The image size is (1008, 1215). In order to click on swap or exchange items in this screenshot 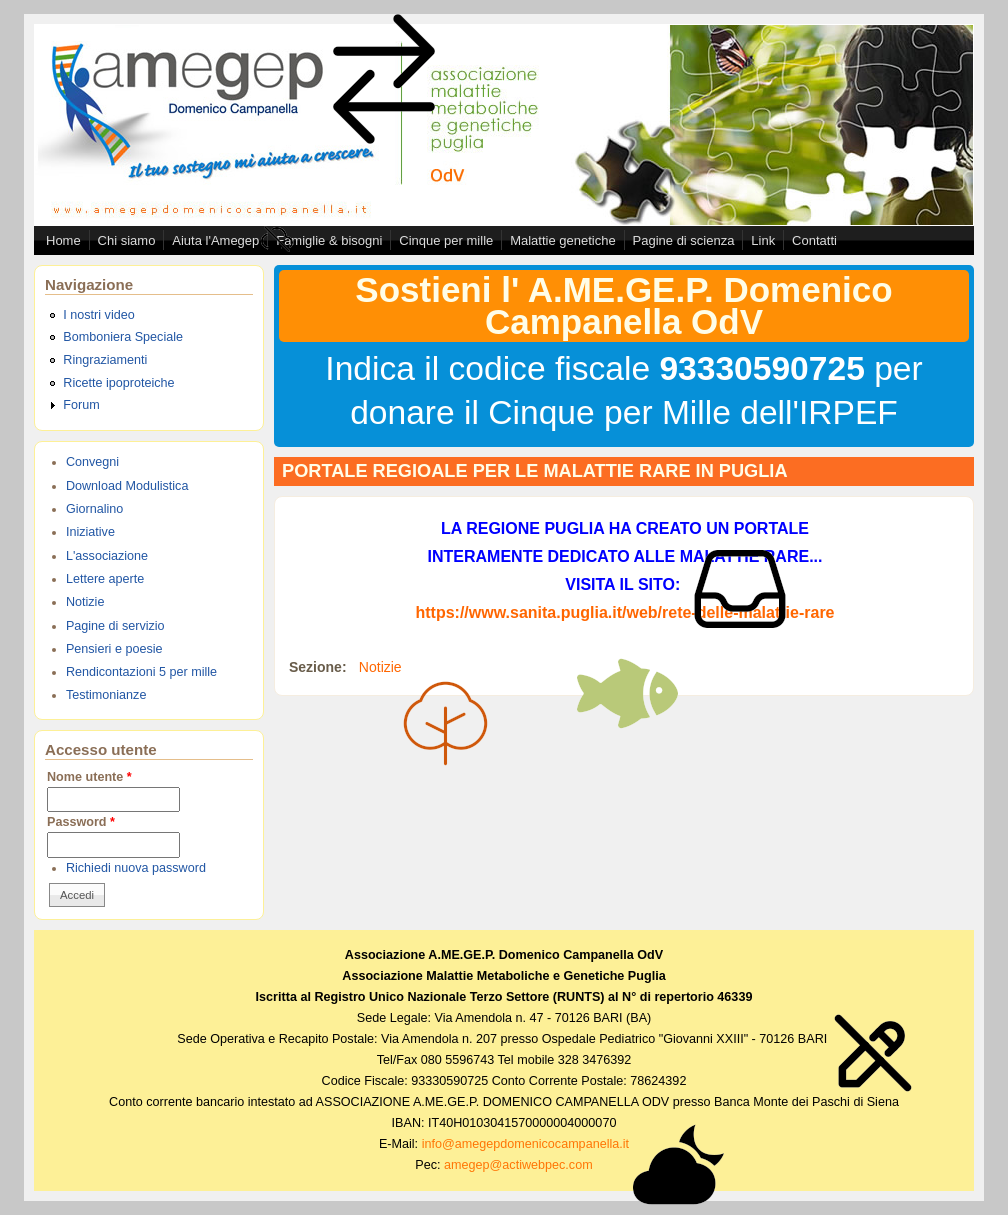, I will do `click(384, 79)`.